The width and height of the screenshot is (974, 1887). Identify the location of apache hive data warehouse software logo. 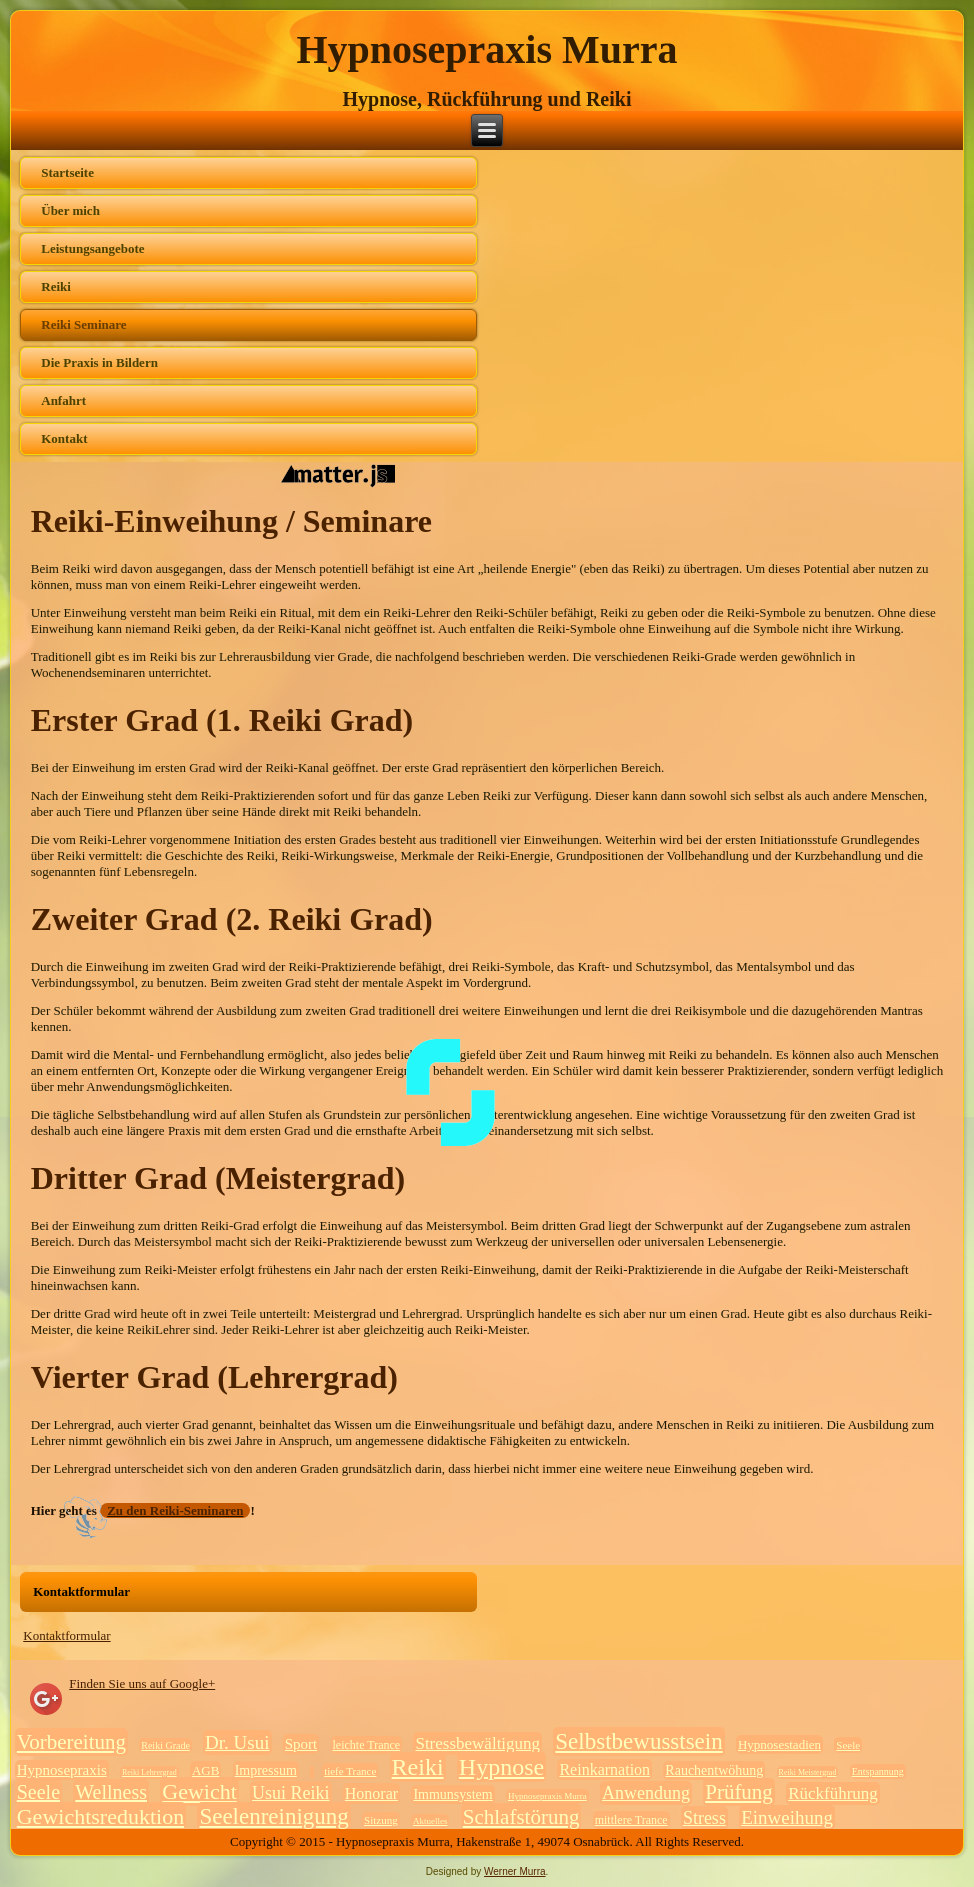
(85, 1517).